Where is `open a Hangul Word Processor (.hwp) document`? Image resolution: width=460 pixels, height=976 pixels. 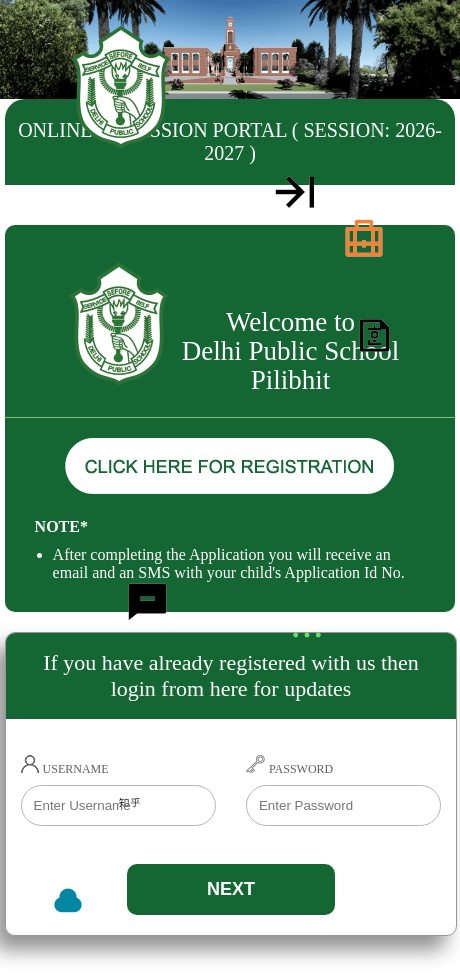 open a Hangul Word Processor (.hwp) document is located at coordinates (374, 335).